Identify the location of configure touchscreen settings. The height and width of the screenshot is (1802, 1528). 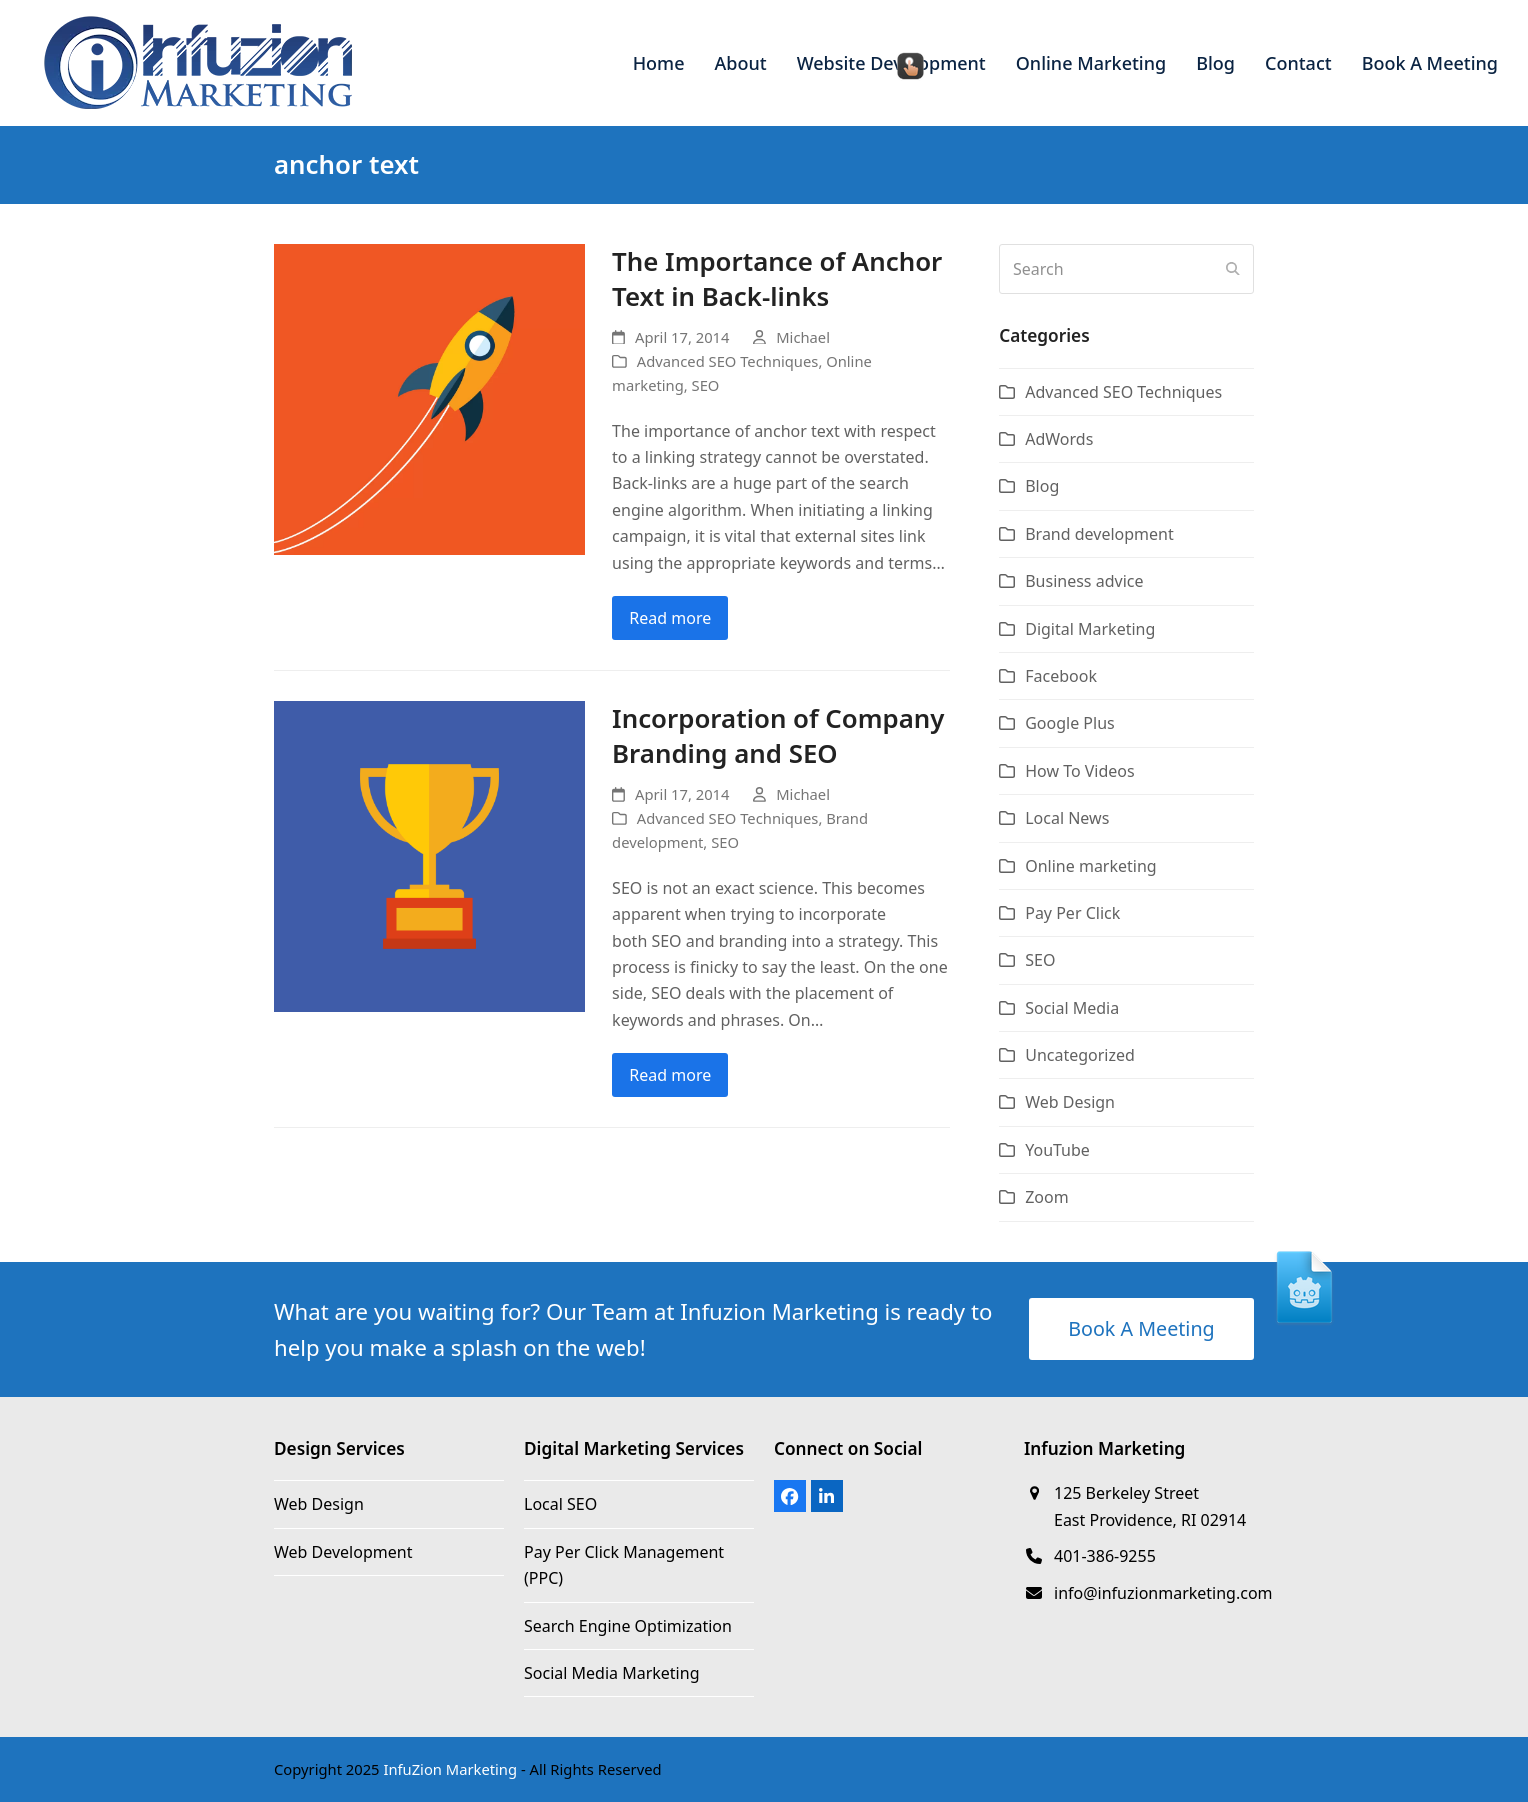
(910, 66).